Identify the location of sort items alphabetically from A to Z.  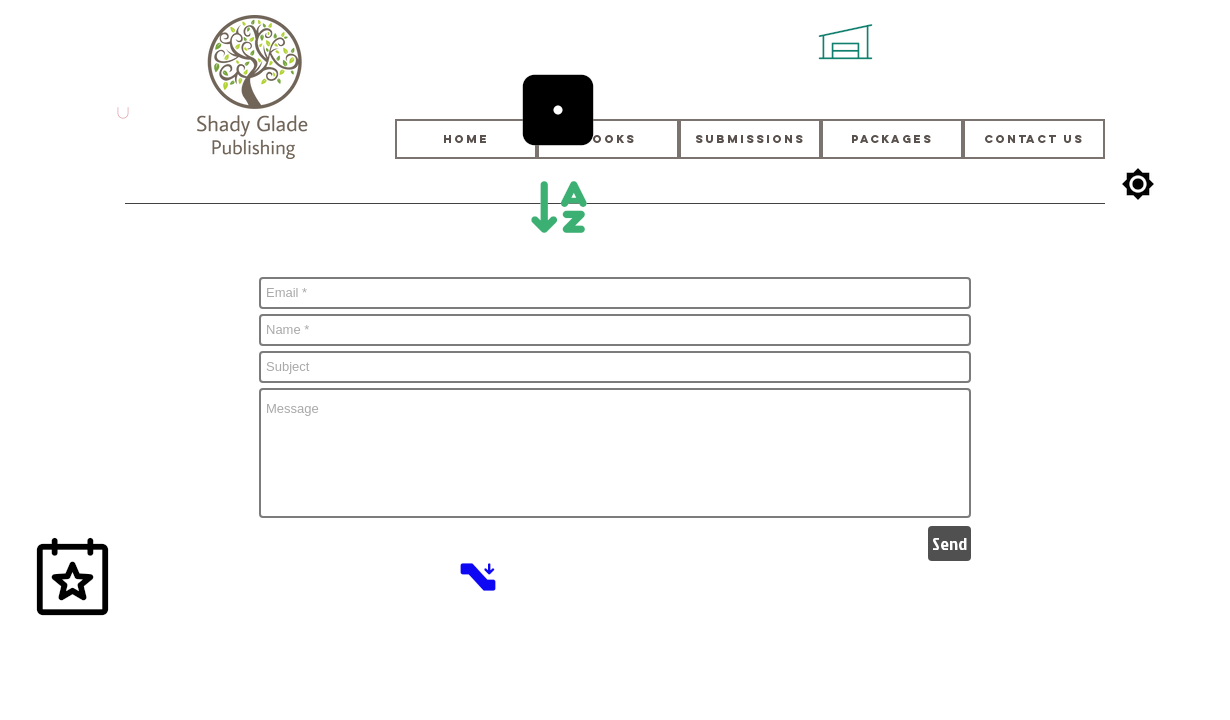
(559, 207).